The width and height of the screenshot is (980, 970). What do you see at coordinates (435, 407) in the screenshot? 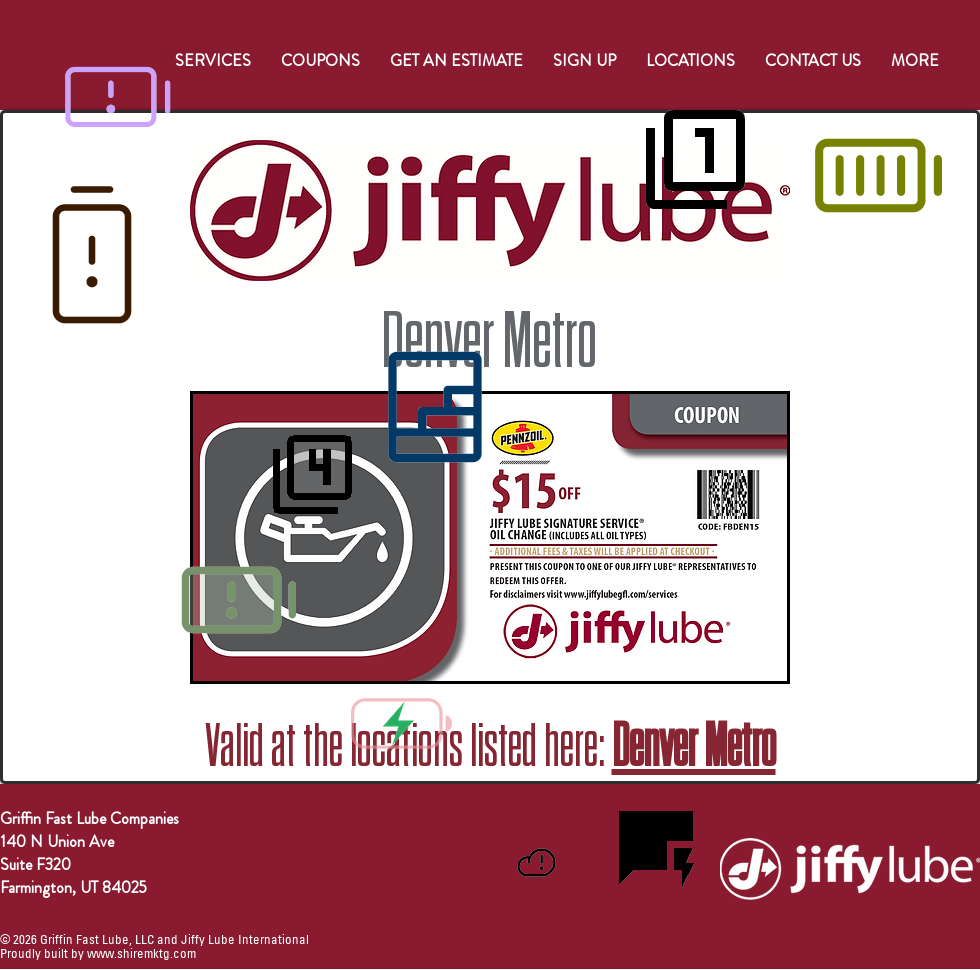
I see `access stairs or stairway directions` at bounding box center [435, 407].